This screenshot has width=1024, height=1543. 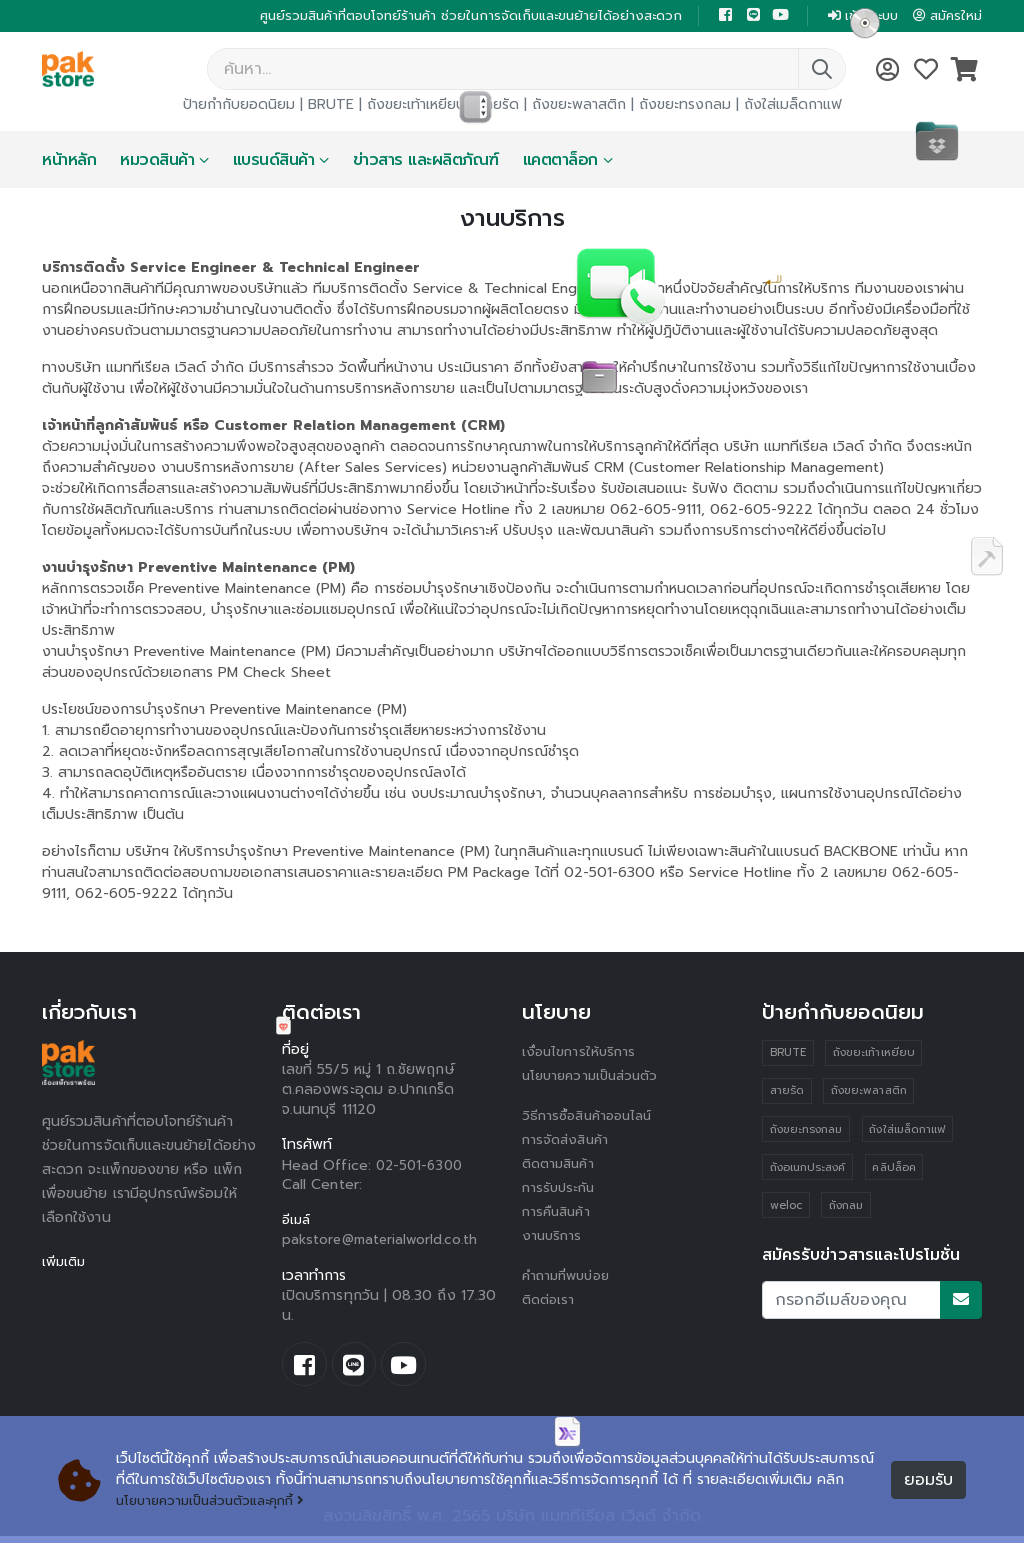 What do you see at coordinates (567, 1431) in the screenshot?
I see `a haskell source code file` at bounding box center [567, 1431].